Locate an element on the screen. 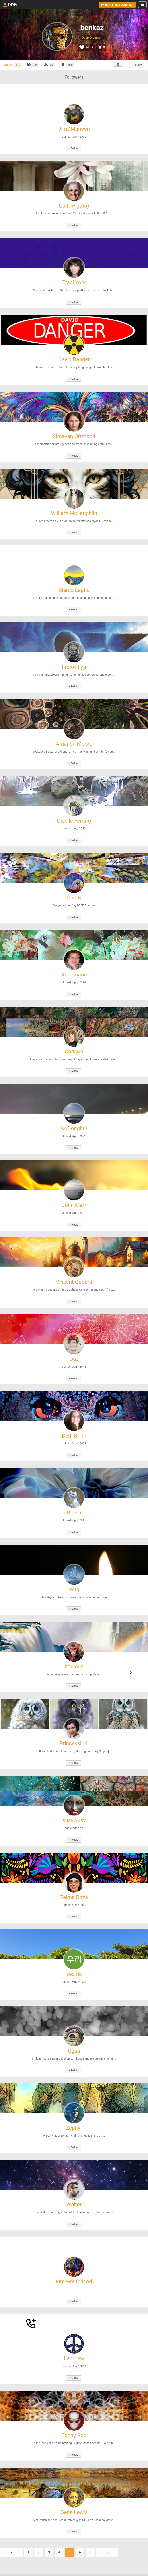 The width and height of the screenshot is (148, 2576). access health or medical information is located at coordinates (130, 1672).